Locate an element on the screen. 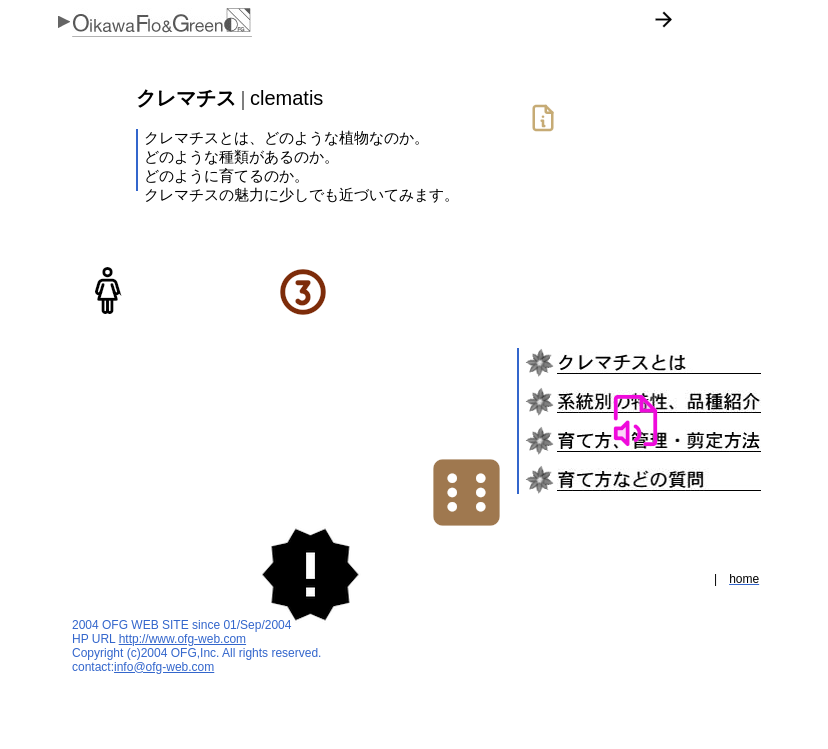 The image size is (828, 749). navigate to the next item or screen is located at coordinates (663, 19).